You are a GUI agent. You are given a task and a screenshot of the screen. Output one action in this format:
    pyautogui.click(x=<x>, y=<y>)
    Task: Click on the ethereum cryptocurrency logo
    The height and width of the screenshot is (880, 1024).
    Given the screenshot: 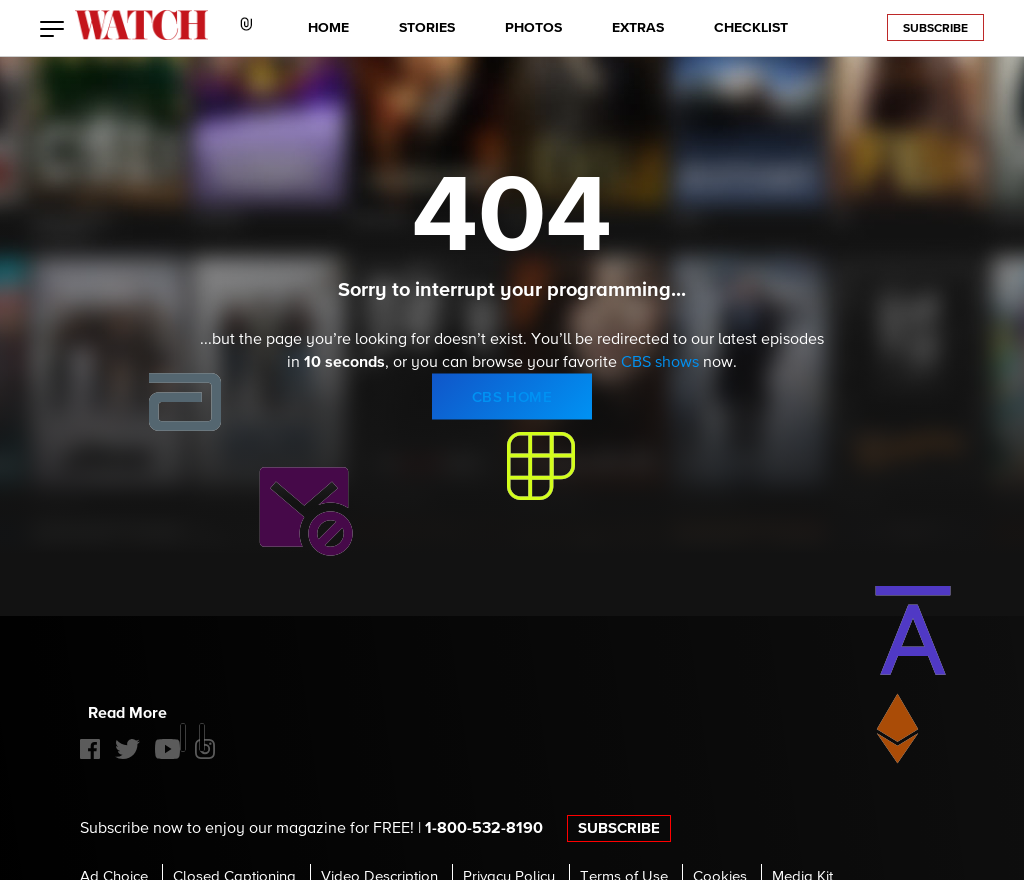 What is the action you would take?
    pyautogui.click(x=897, y=728)
    